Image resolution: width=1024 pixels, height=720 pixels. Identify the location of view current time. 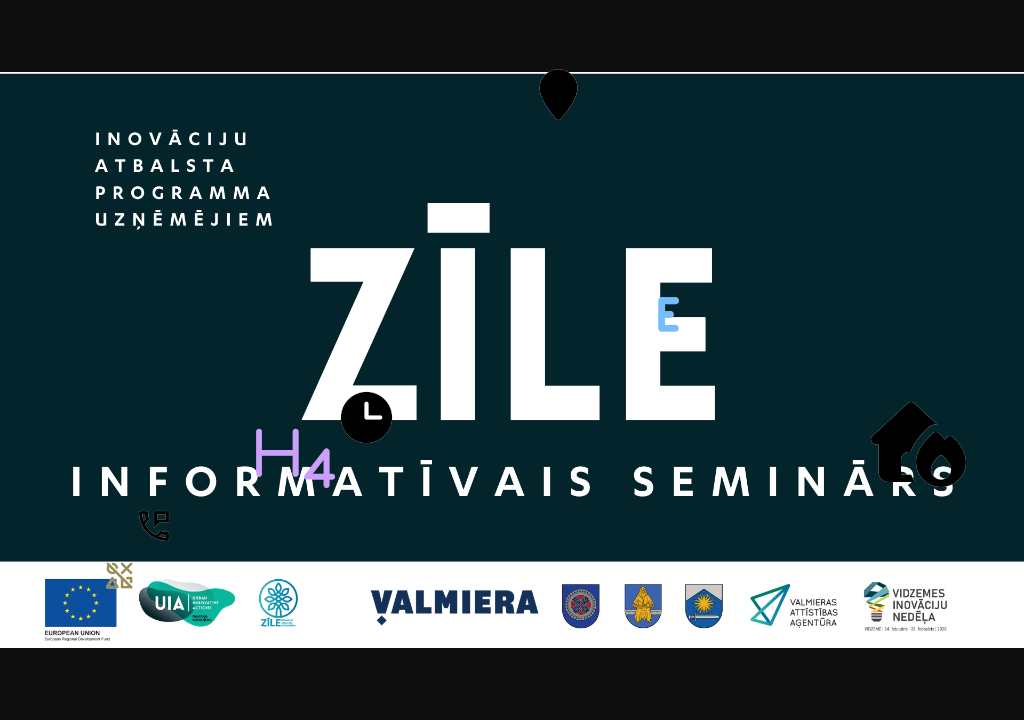
(366, 417).